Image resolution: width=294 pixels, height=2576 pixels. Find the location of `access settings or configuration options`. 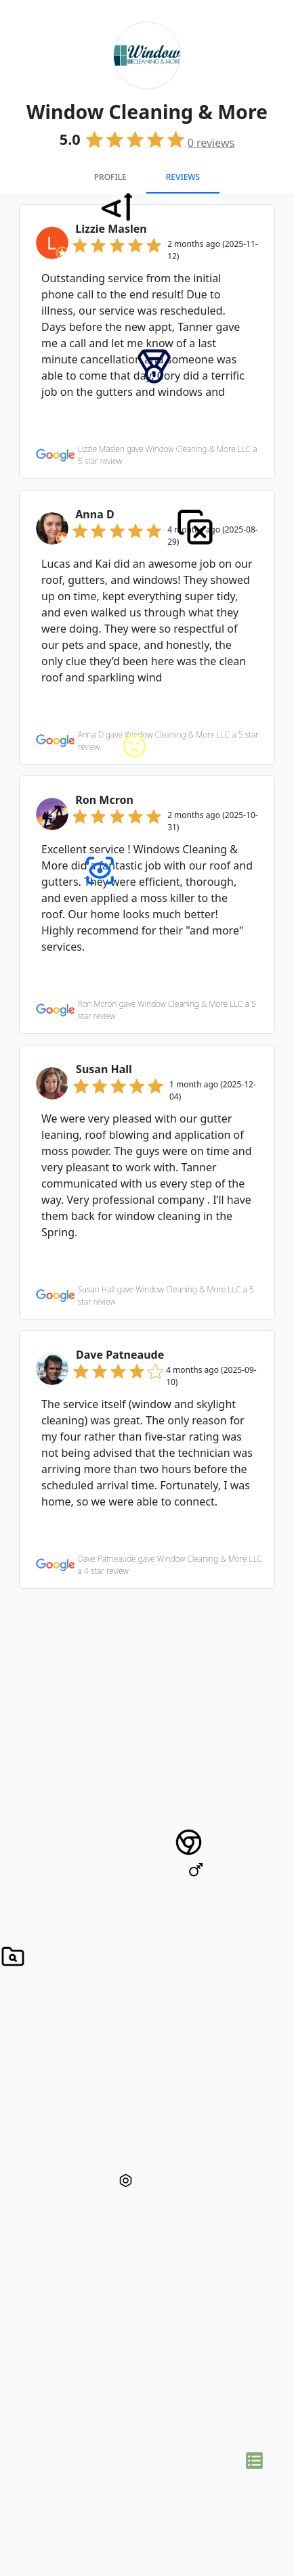

access settings or configuration options is located at coordinates (125, 2180).